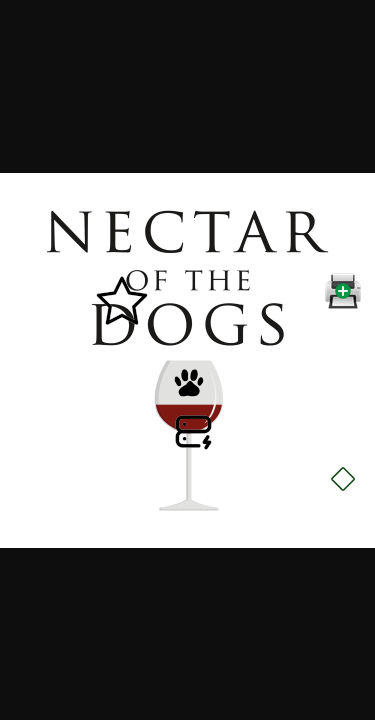 Image resolution: width=375 pixels, height=720 pixels. Describe the element at coordinates (122, 303) in the screenshot. I see `add item to favorites` at that location.